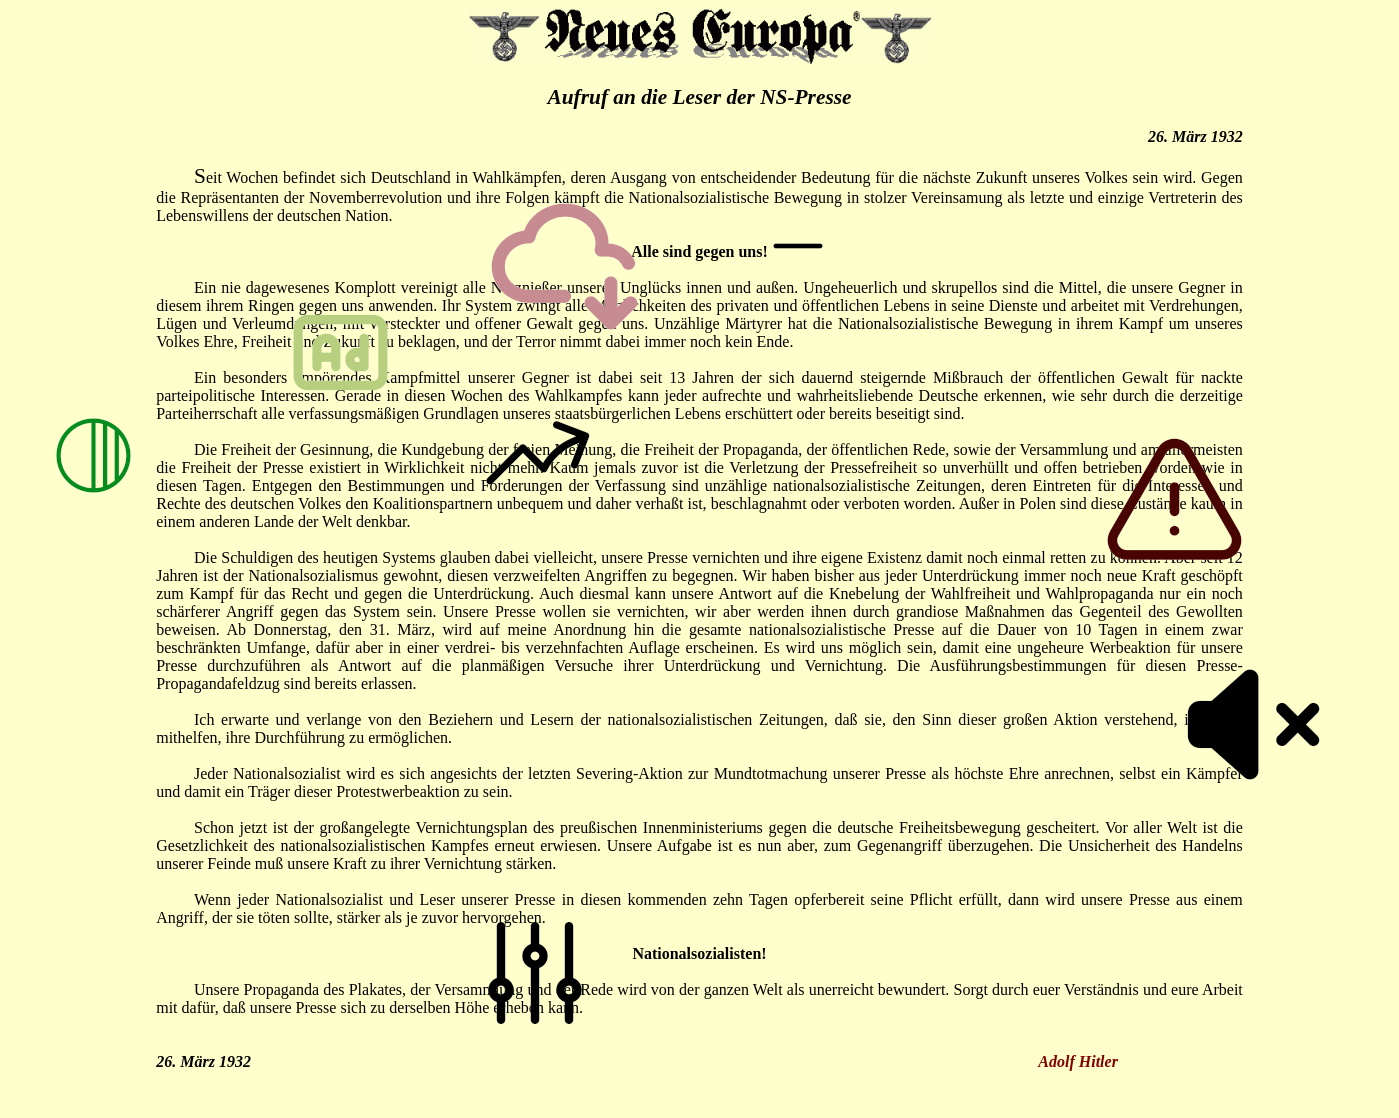 Image resolution: width=1399 pixels, height=1118 pixels. I want to click on adjust display contrast settings, so click(93, 455).